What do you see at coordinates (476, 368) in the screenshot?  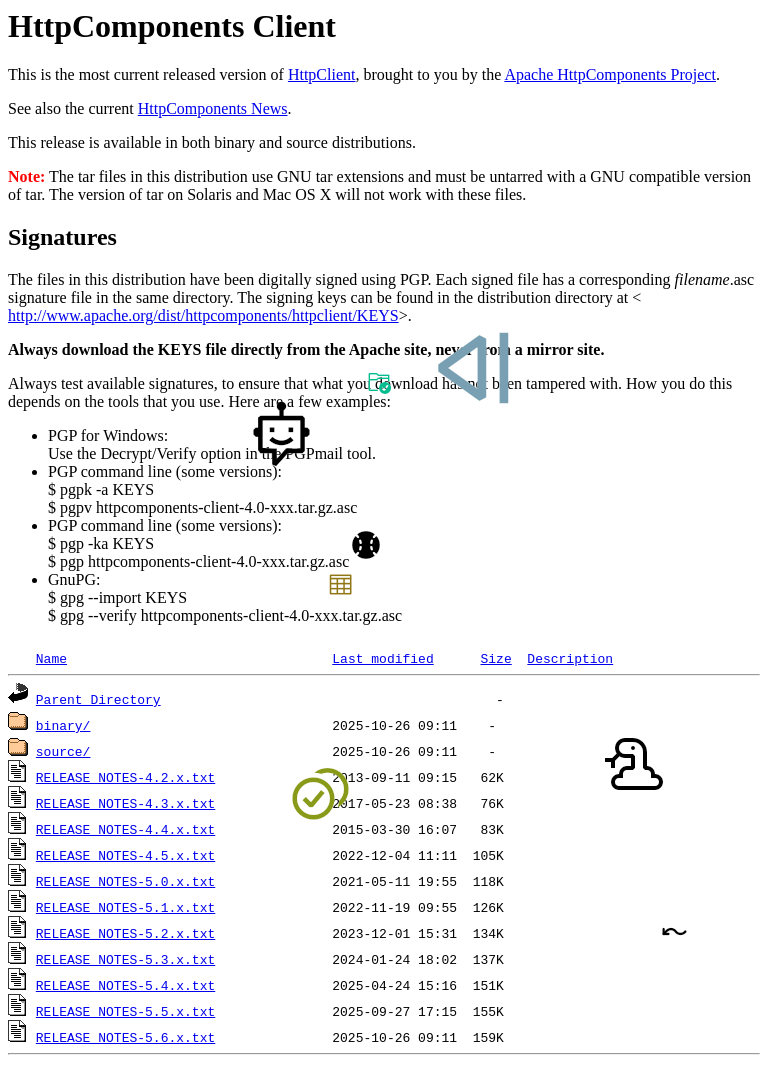 I see `reverse continue debugging execution` at bounding box center [476, 368].